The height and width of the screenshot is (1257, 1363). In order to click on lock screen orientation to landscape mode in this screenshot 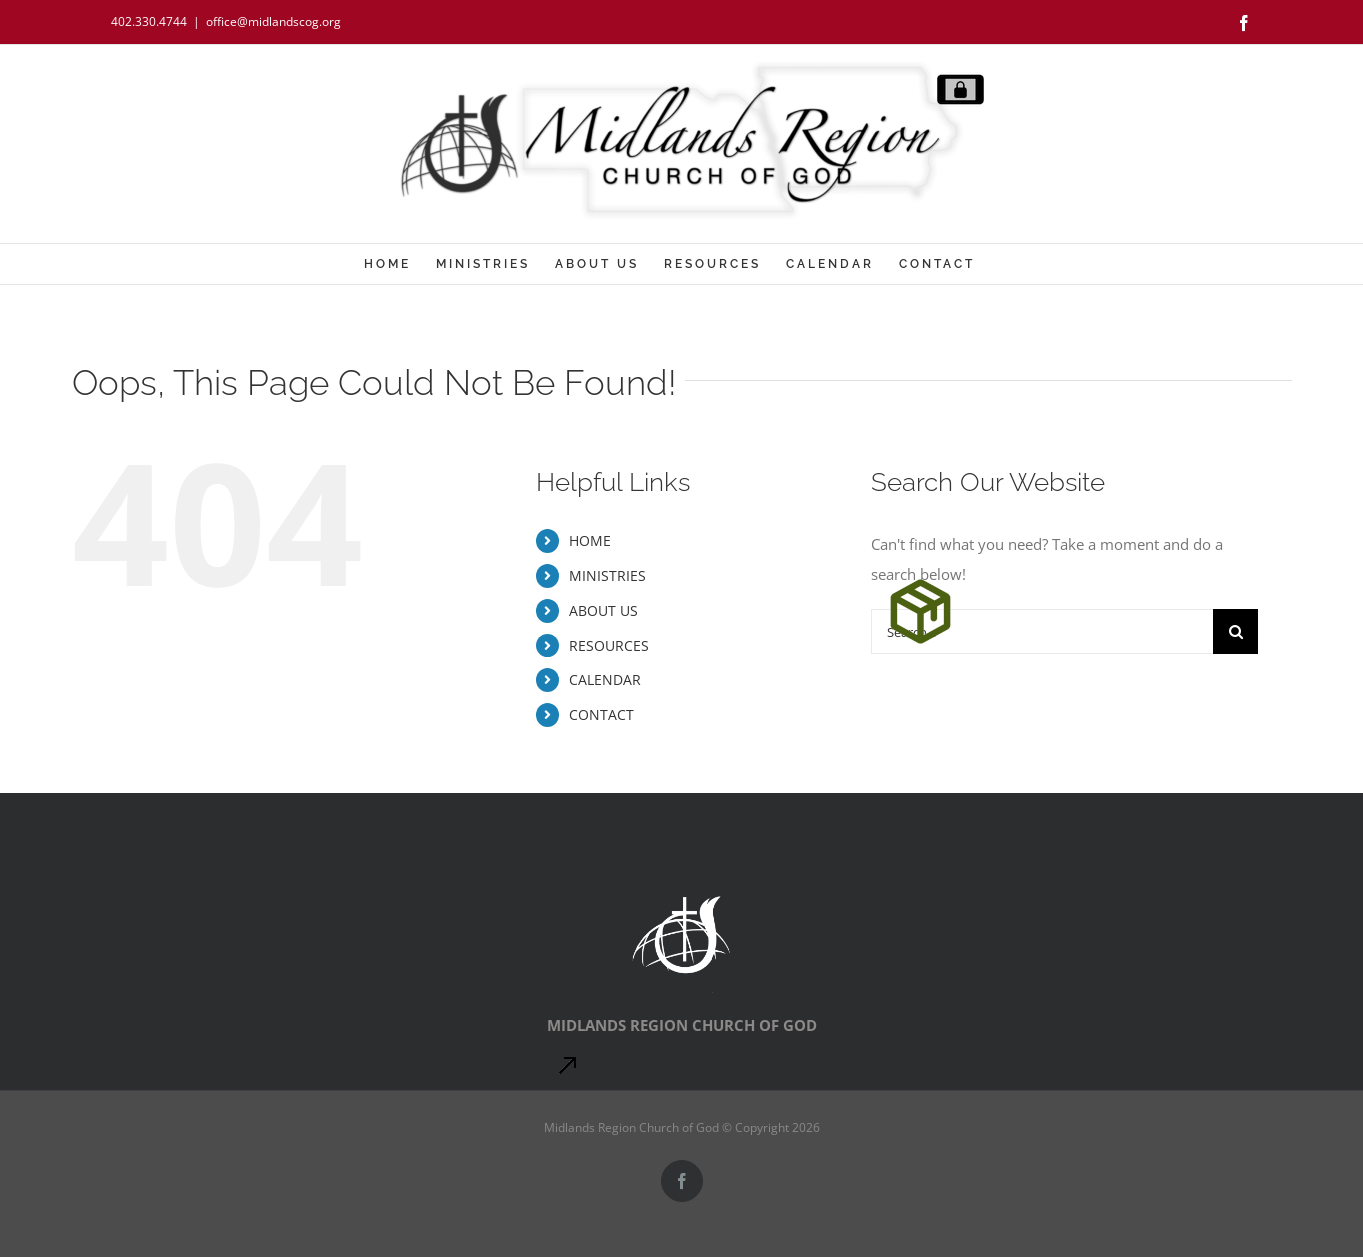, I will do `click(960, 89)`.